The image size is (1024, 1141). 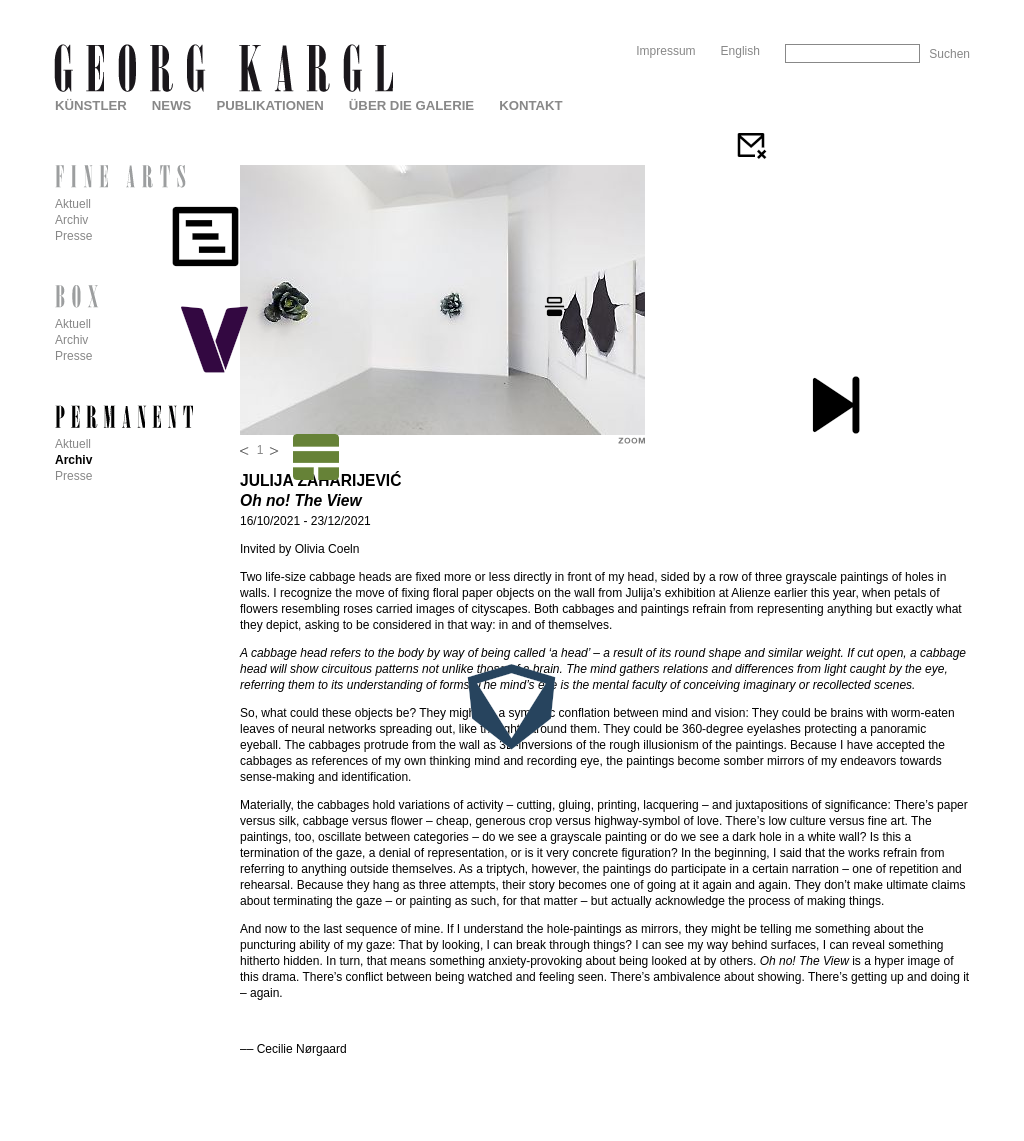 I want to click on elastic stack logo, so click(x=316, y=457).